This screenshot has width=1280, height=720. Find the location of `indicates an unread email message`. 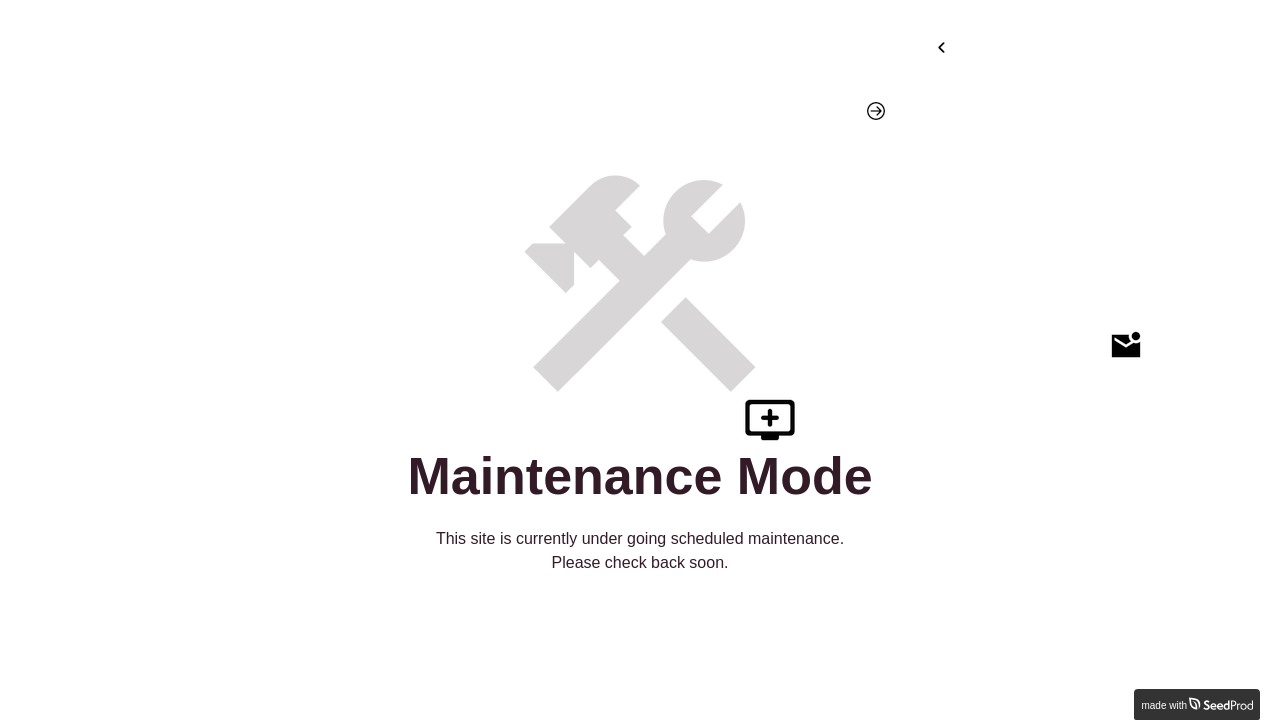

indicates an unread email message is located at coordinates (1126, 346).